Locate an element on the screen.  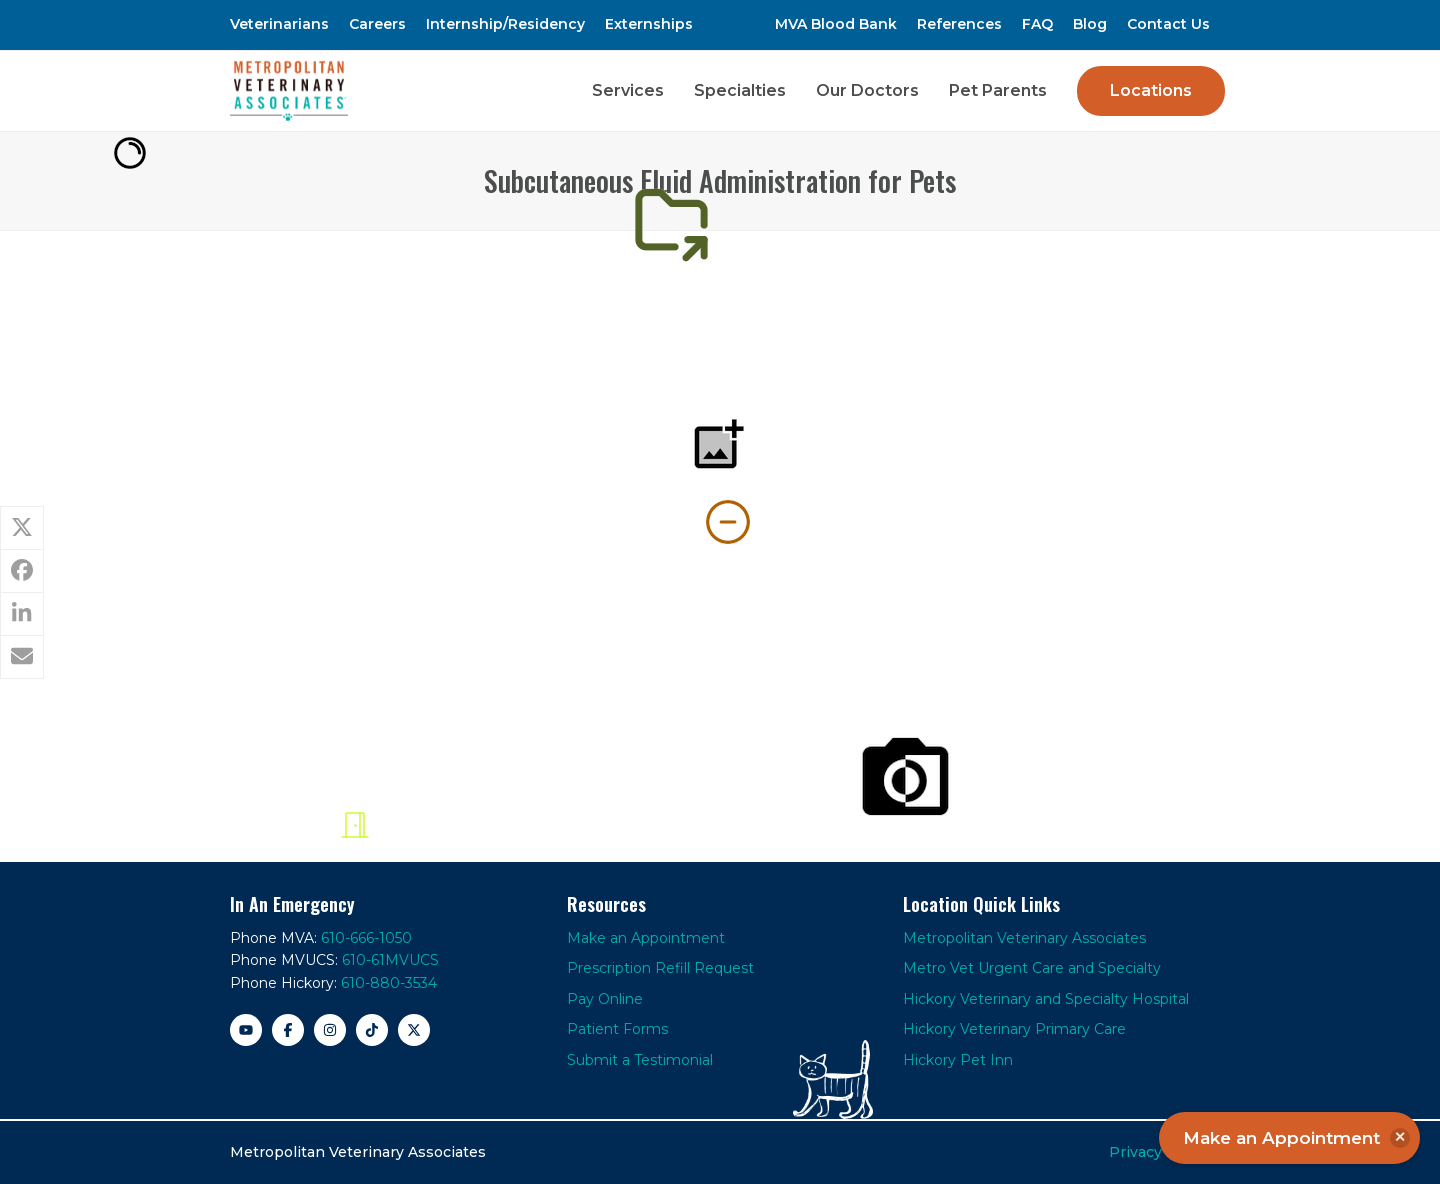
apply black and white filter to photos is located at coordinates (905, 776).